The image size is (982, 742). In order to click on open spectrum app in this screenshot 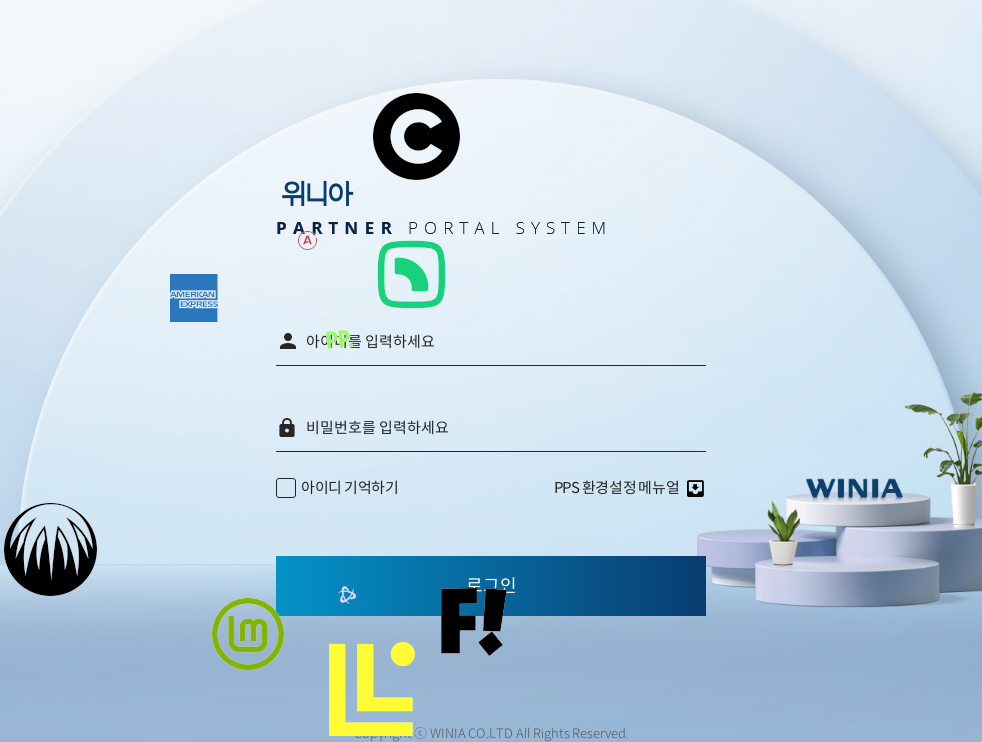, I will do `click(411, 274)`.